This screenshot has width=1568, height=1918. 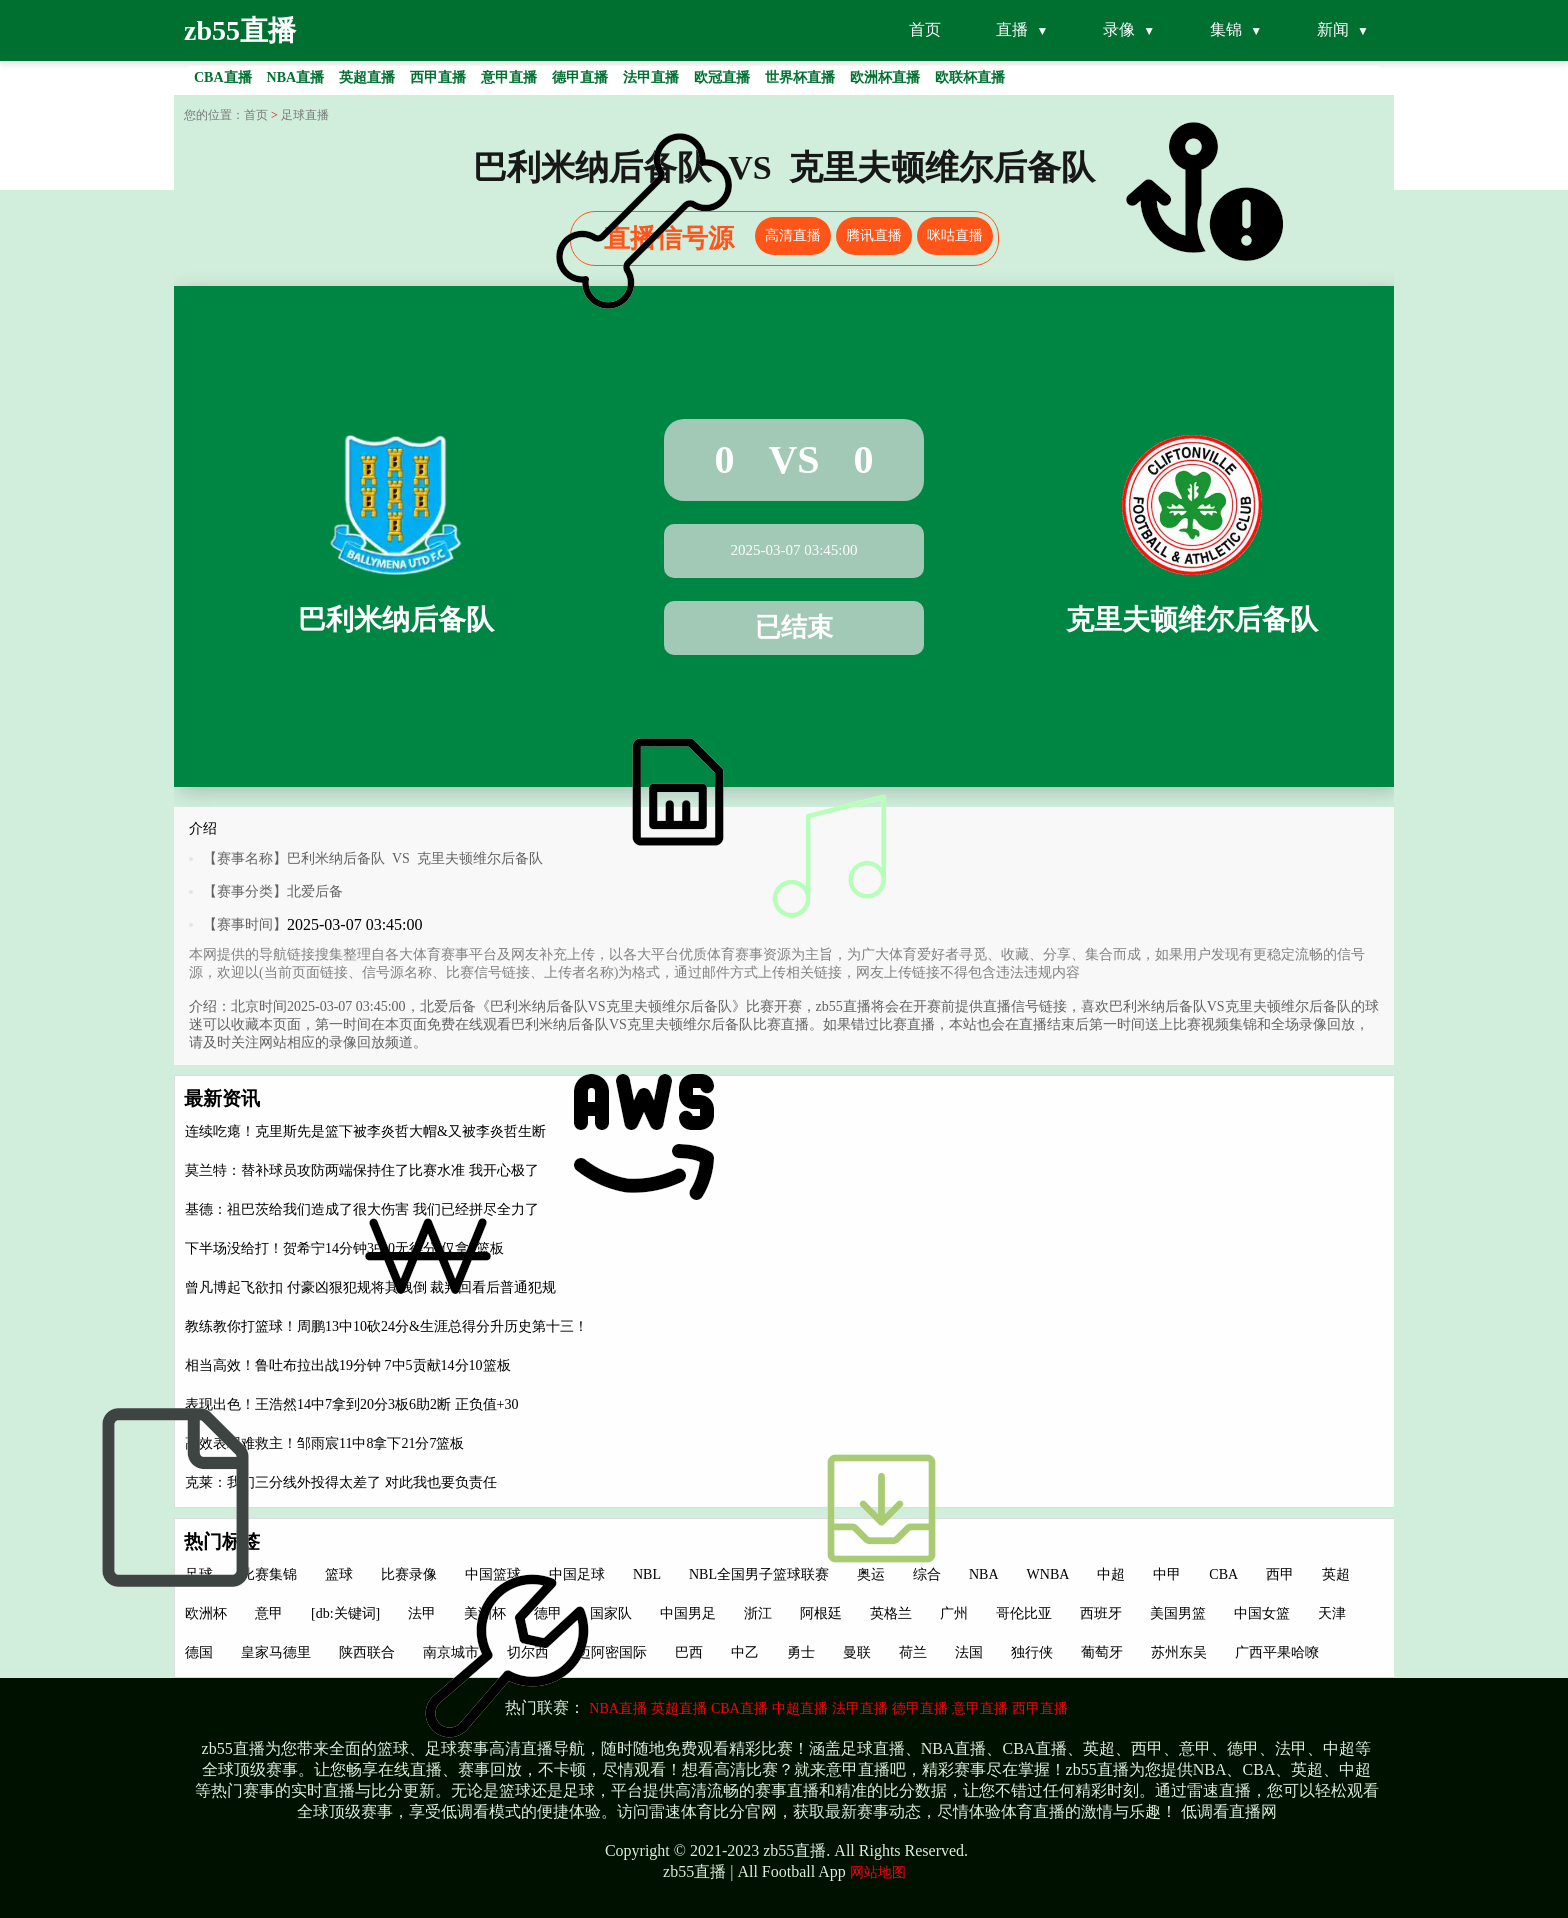 What do you see at coordinates (428, 1252) in the screenshot?
I see `indicates Korean won currency` at bounding box center [428, 1252].